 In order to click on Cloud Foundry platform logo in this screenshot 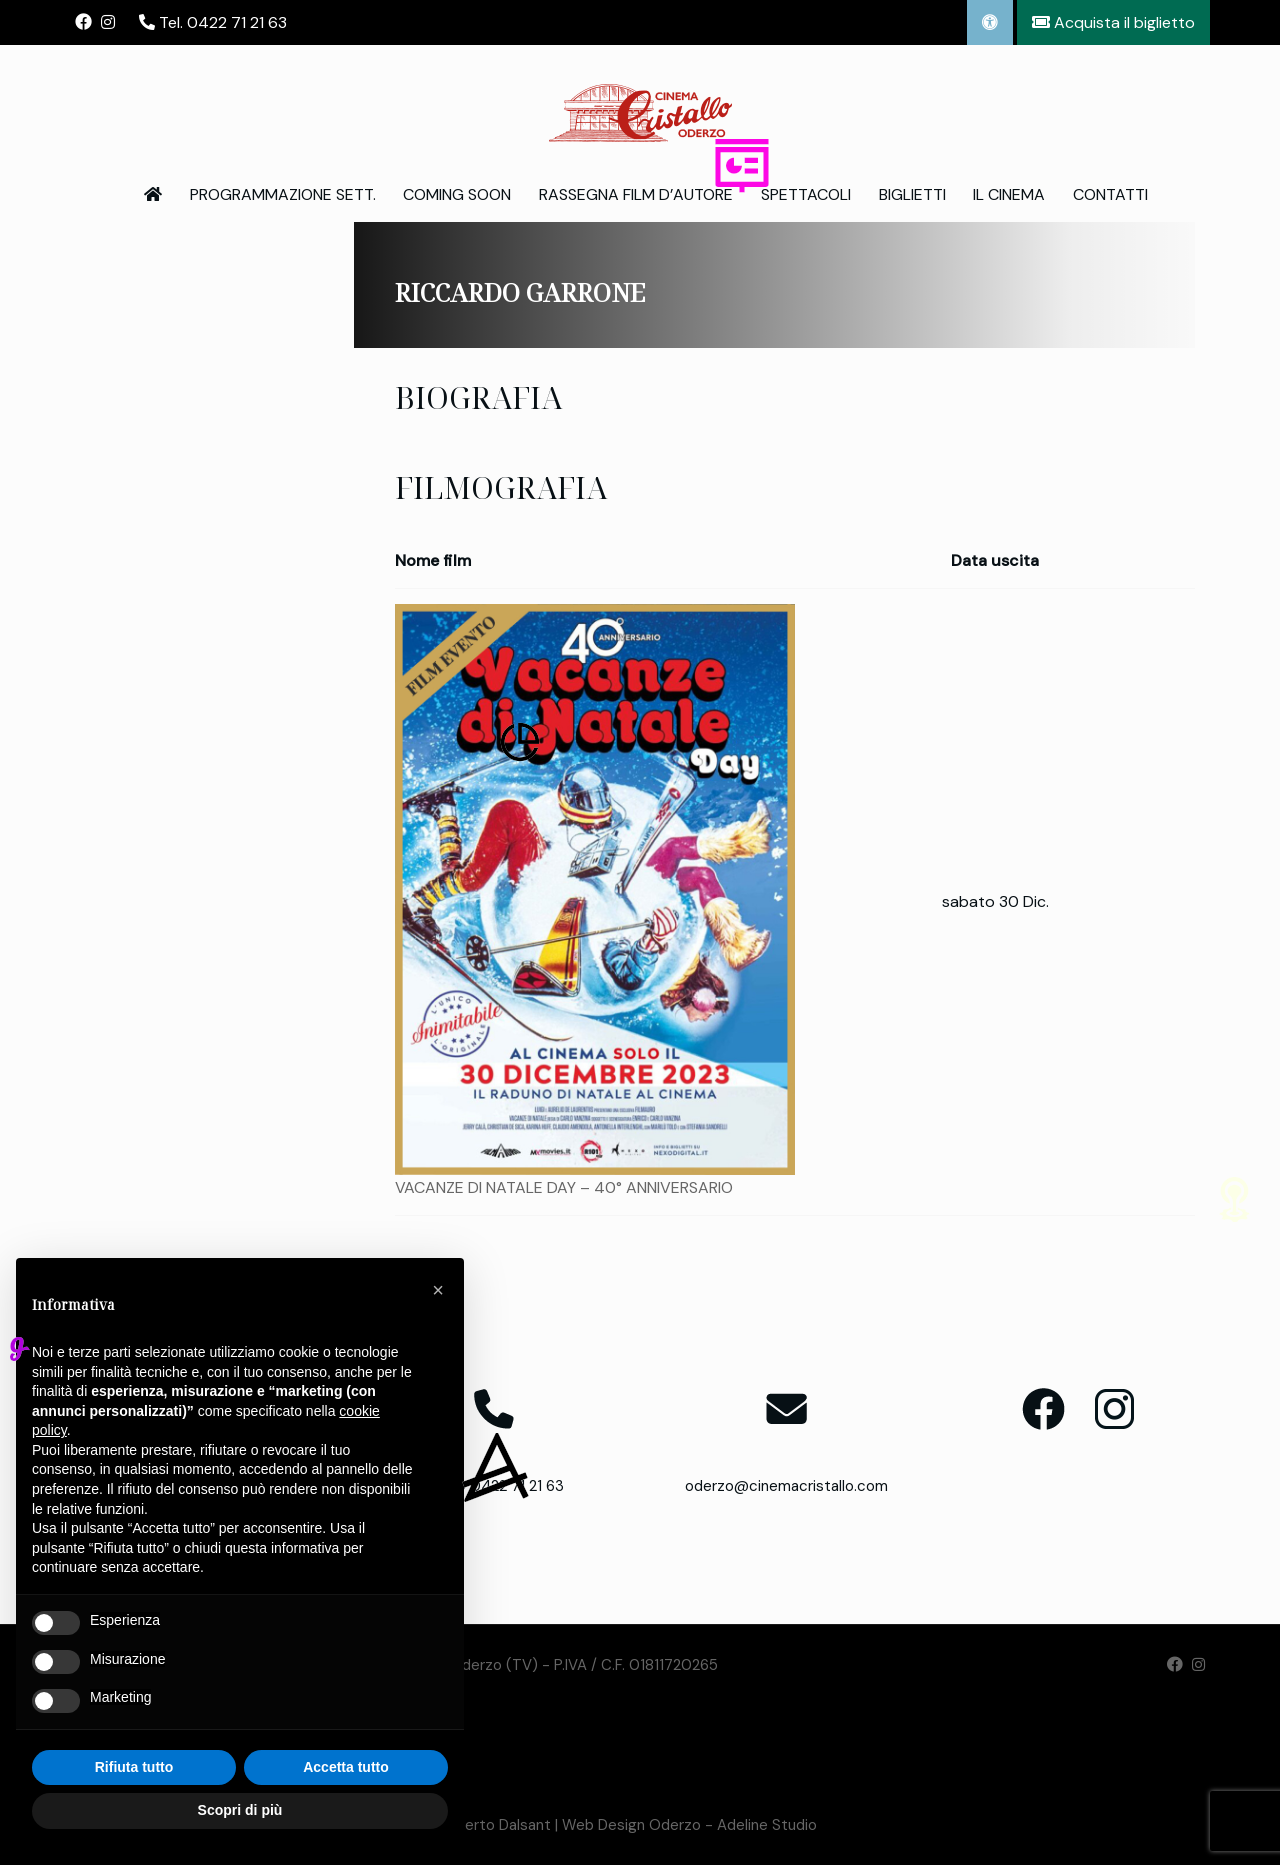, I will do `click(1234, 1199)`.